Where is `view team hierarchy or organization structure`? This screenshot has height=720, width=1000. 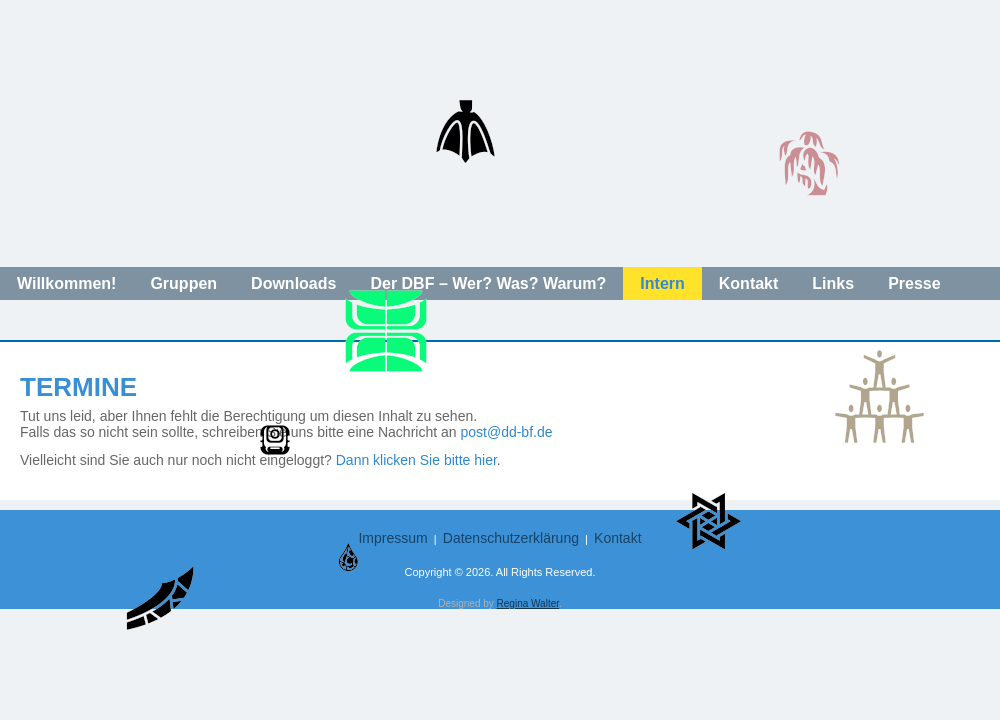
view team hierarchy or organization structure is located at coordinates (879, 396).